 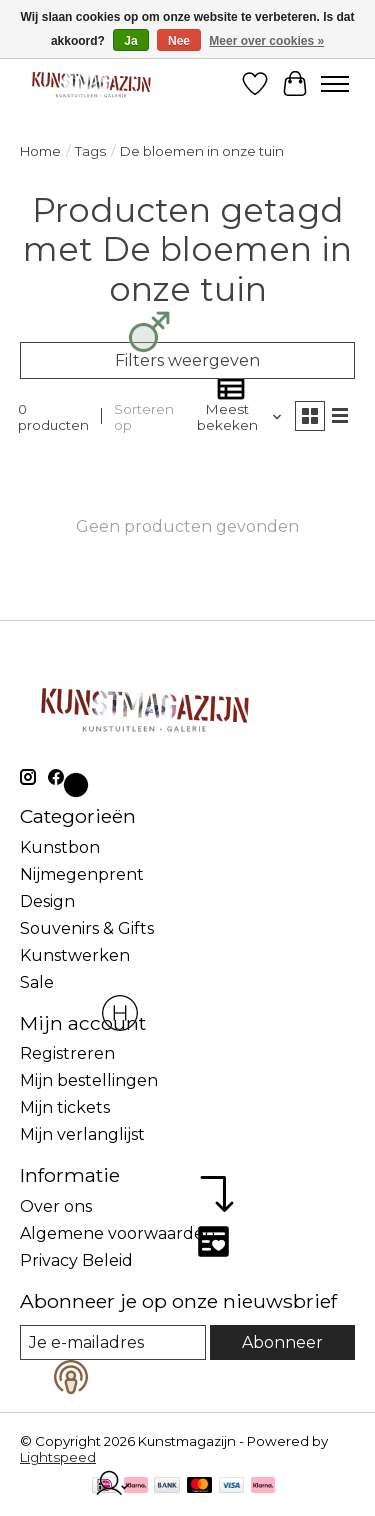 What do you see at coordinates (112, 1484) in the screenshot?
I see `verify or approve a user account` at bounding box center [112, 1484].